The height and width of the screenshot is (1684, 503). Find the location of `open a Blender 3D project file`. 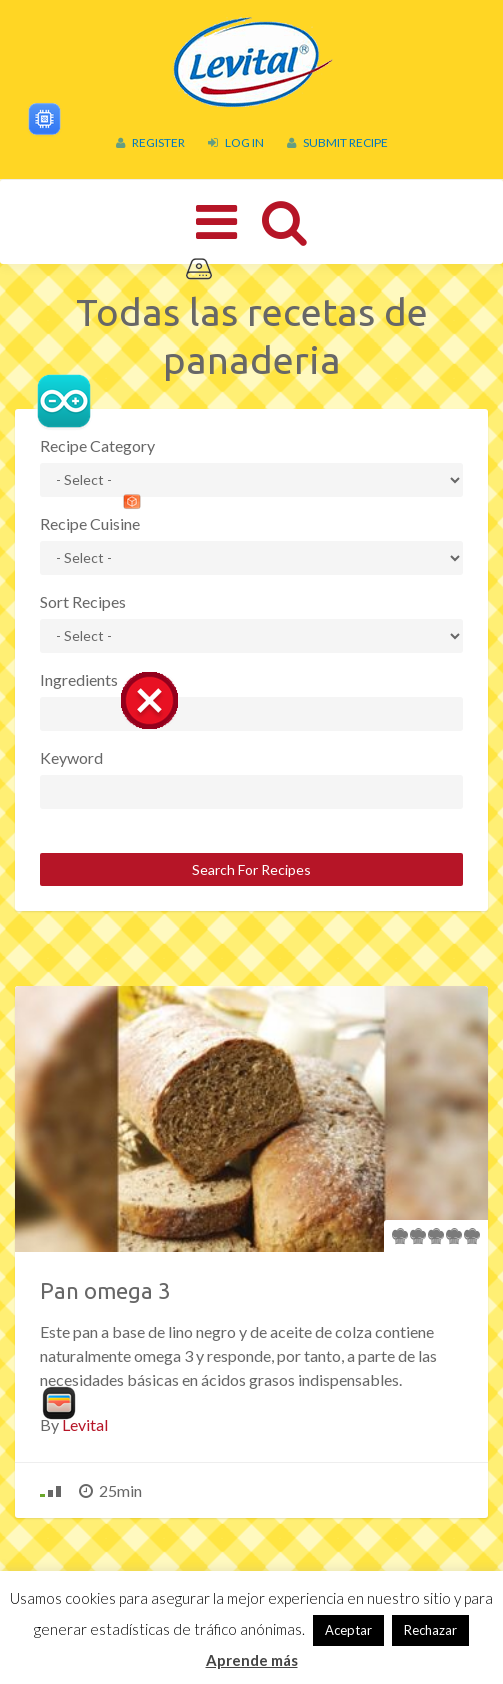

open a Blender 3D project file is located at coordinates (132, 501).